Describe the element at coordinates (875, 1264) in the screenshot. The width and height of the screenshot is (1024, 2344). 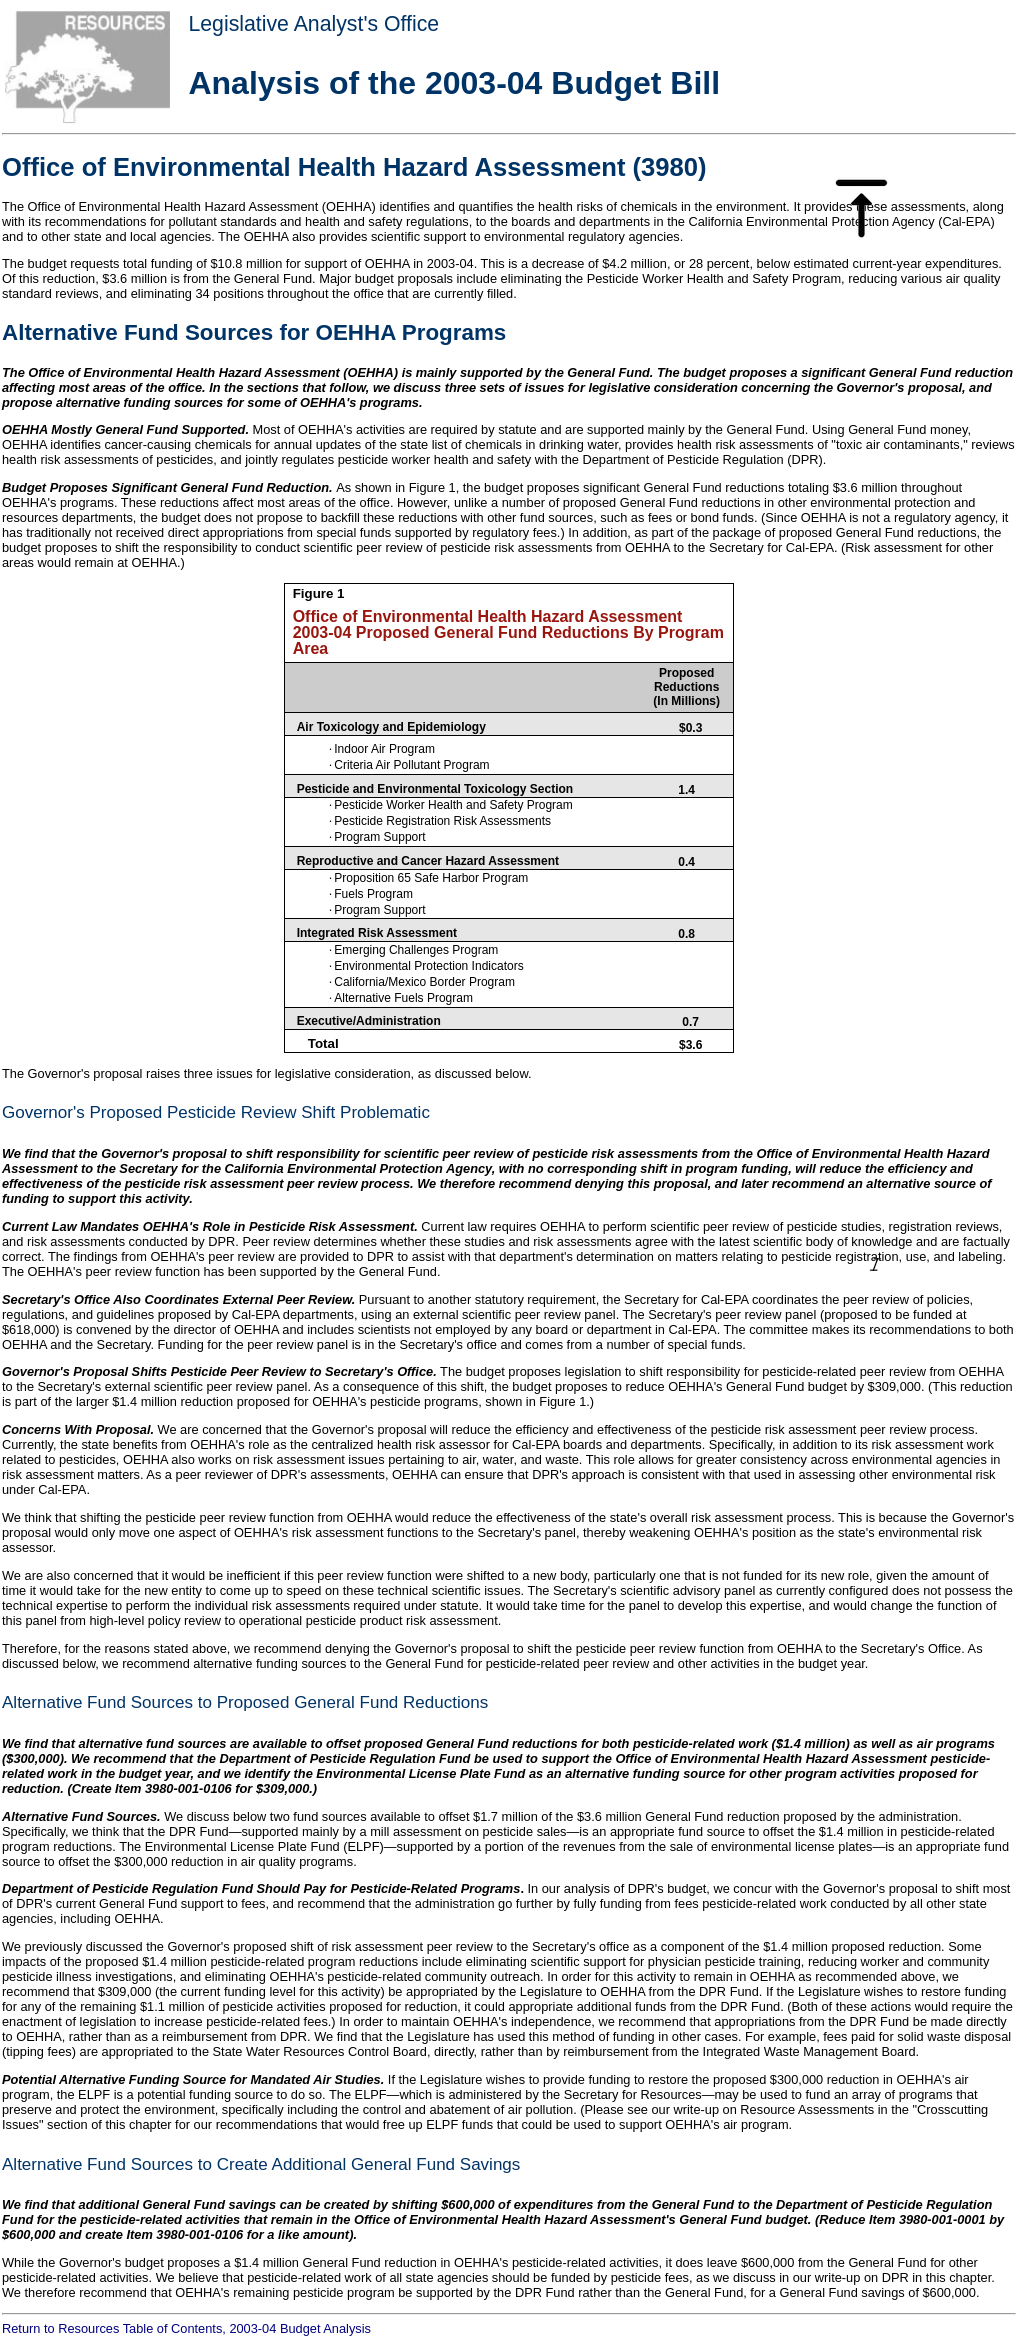
I see `apply italic formatting to selected text` at that location.